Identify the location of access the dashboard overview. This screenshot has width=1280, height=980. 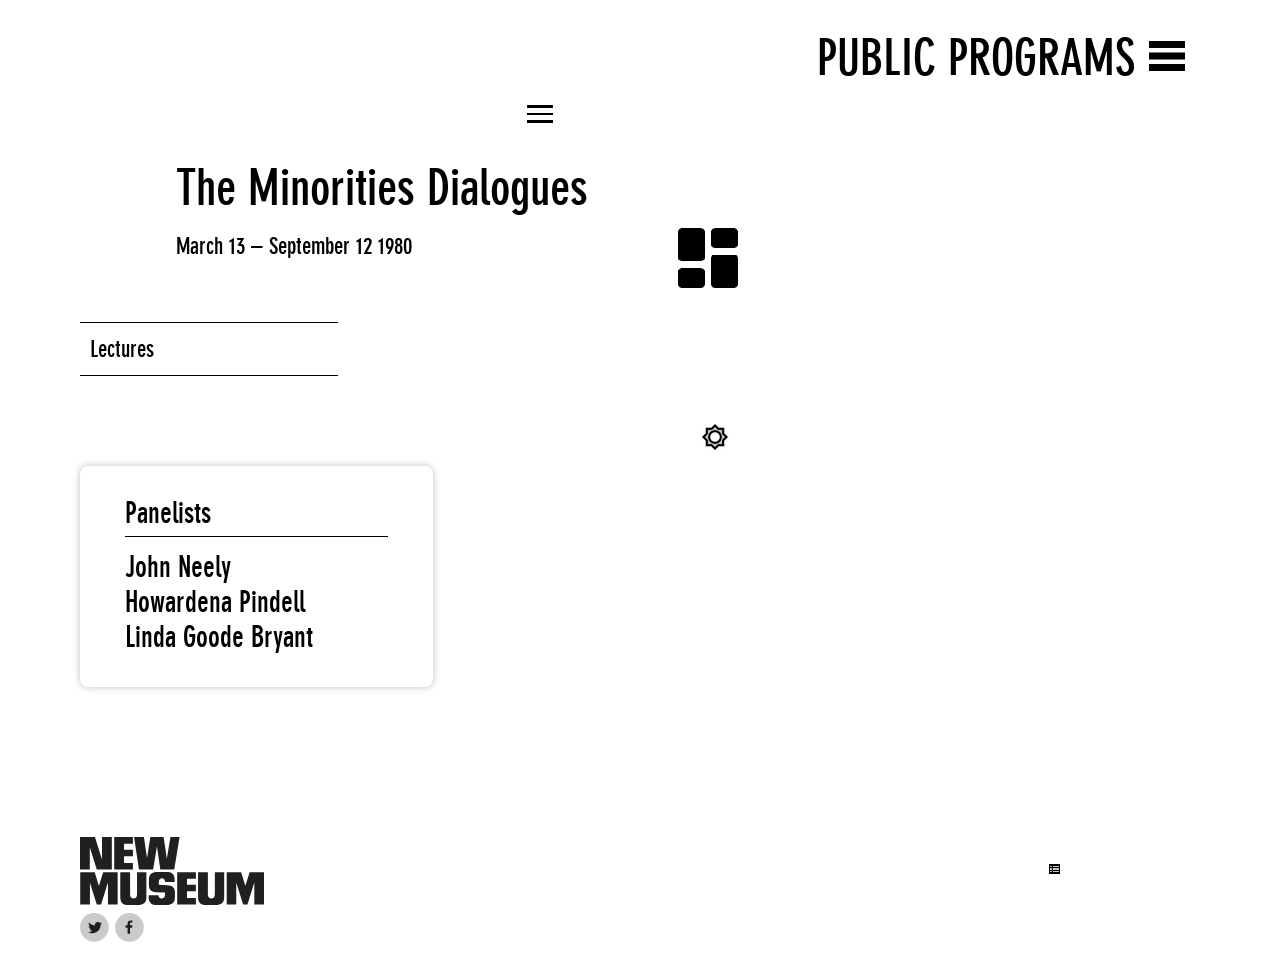
(708, 258).